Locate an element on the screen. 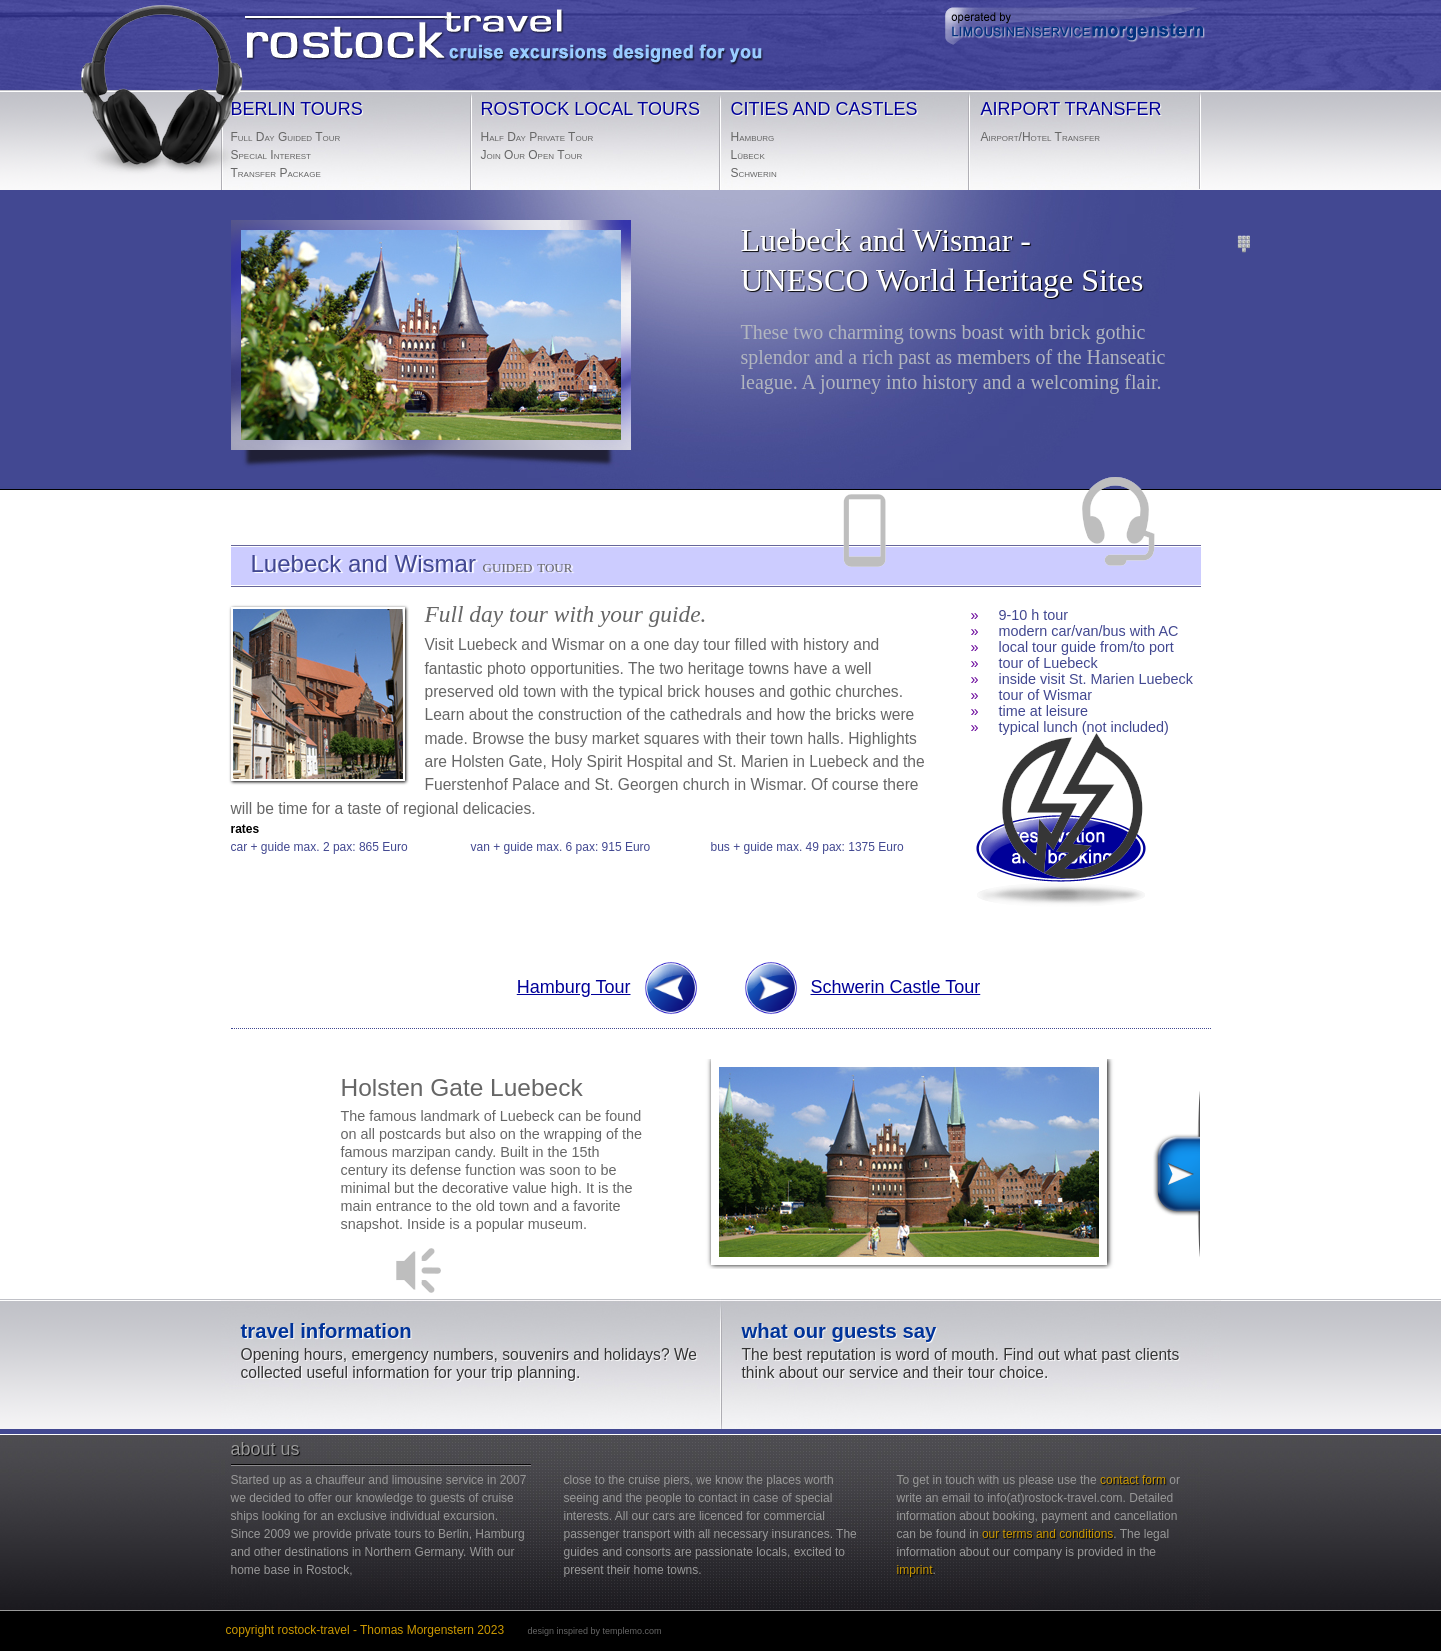 The width and height of the screenshot is (1441, 1651). access audio or voice chat settings is located at coordinates (1115, 521).